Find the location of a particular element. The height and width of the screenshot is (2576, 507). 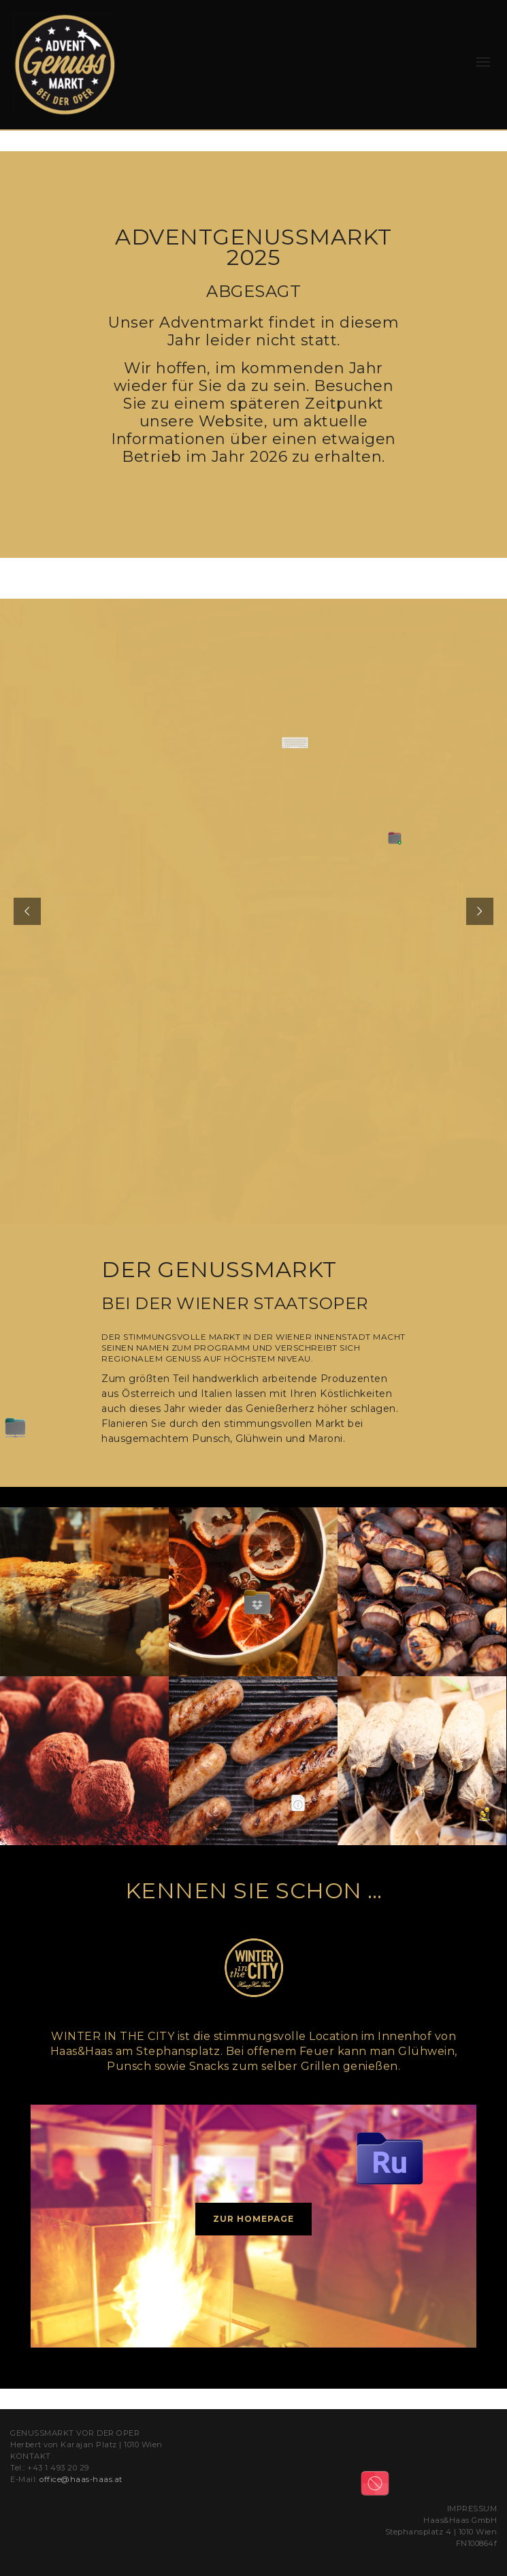

folder containing Adobe Premiere Rush project files is located at coordinates (389, 2160).